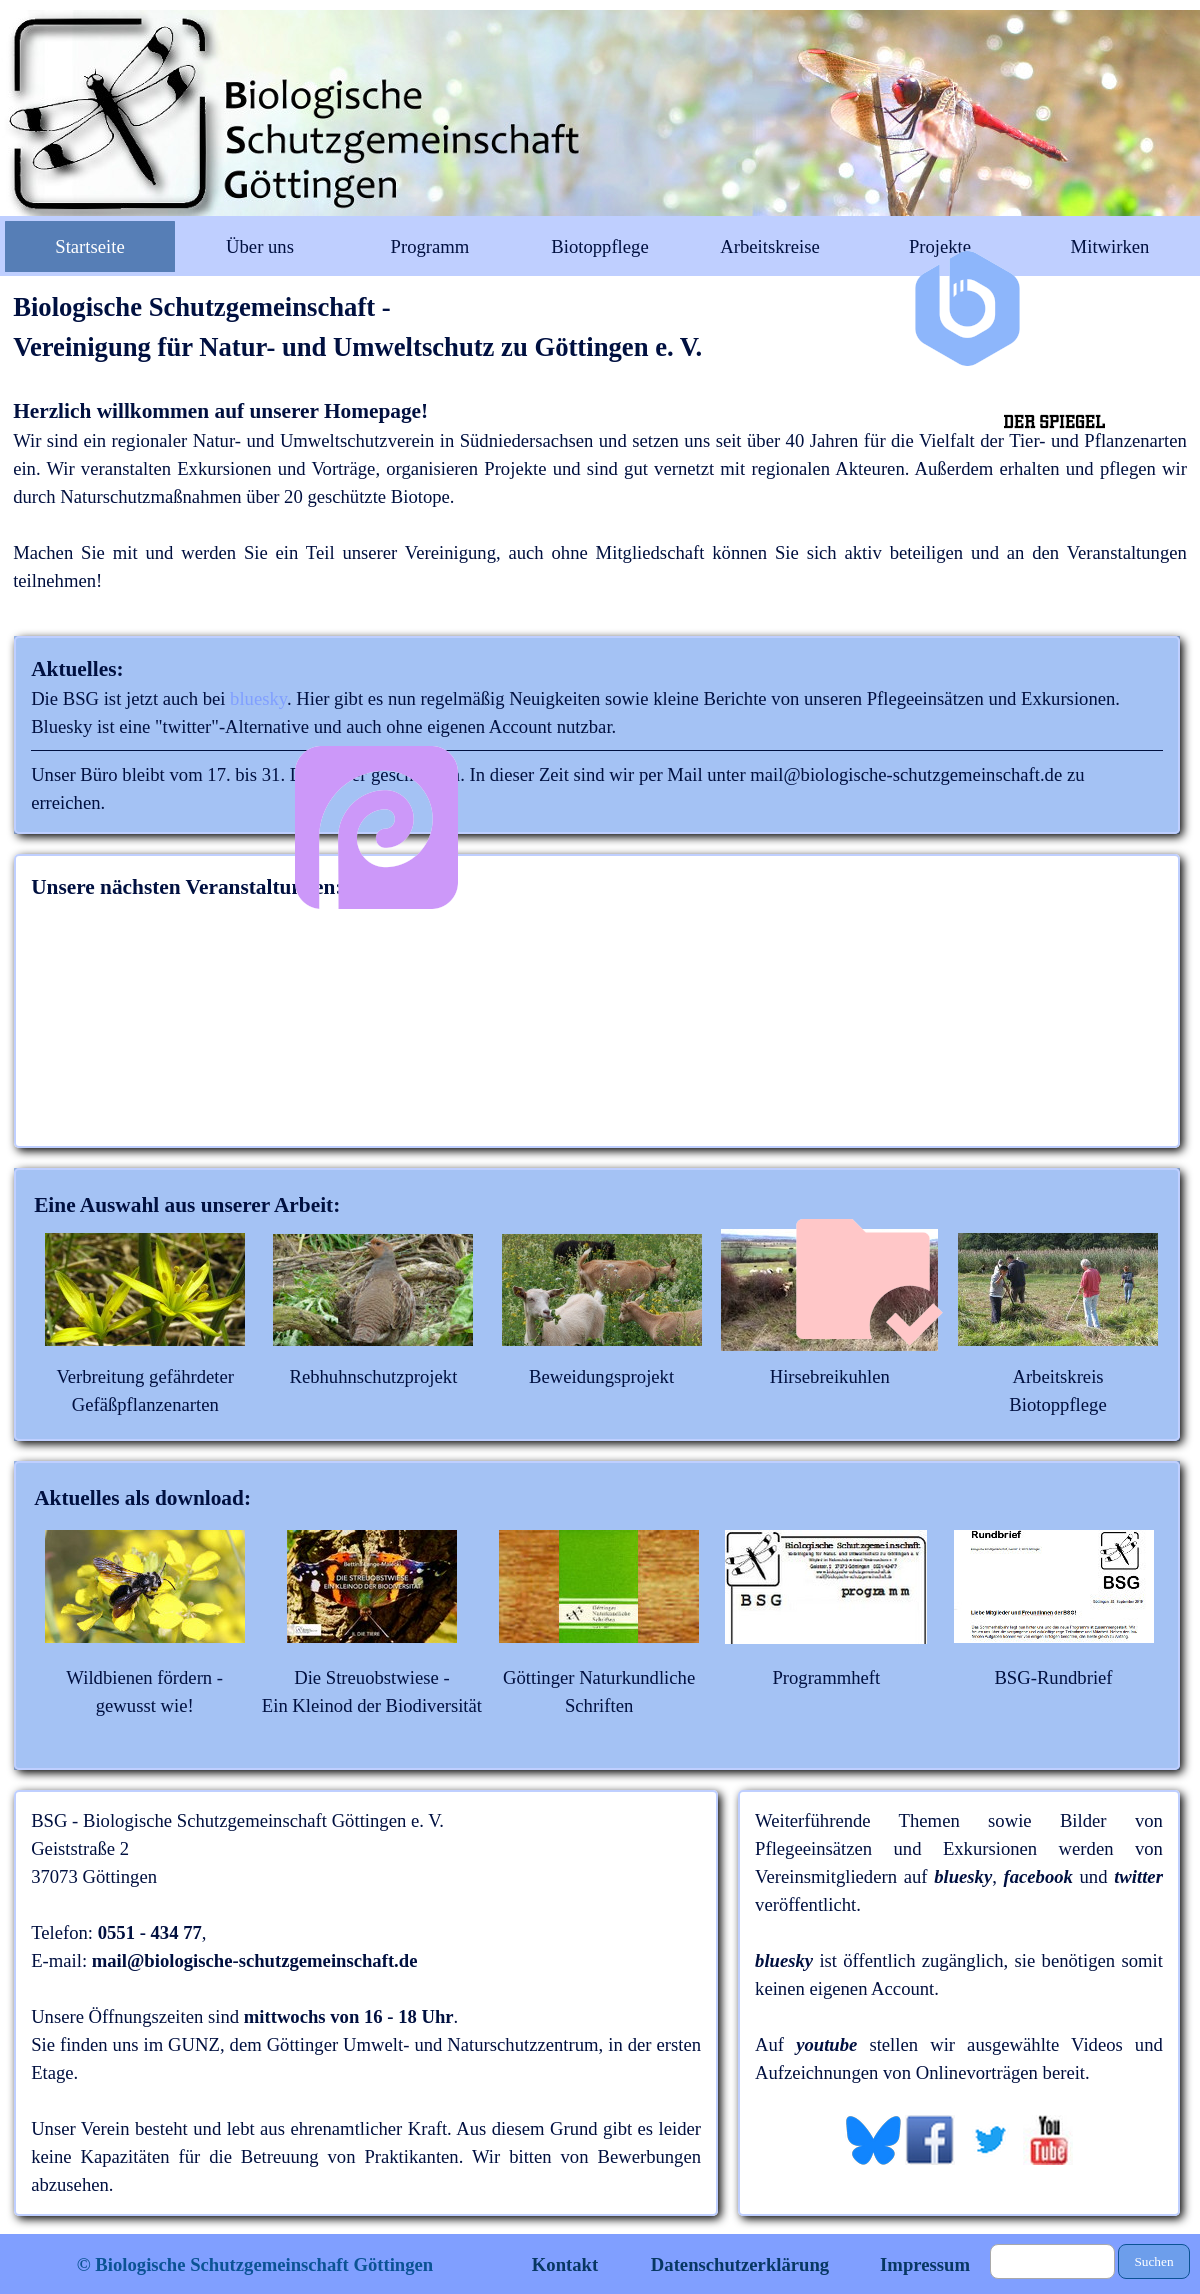 This screenshot has height=2294, width=1200. Describe the element at coordinates (1054, 421) in the screenshot. I see `visit Der Spiegel news website` at that location.